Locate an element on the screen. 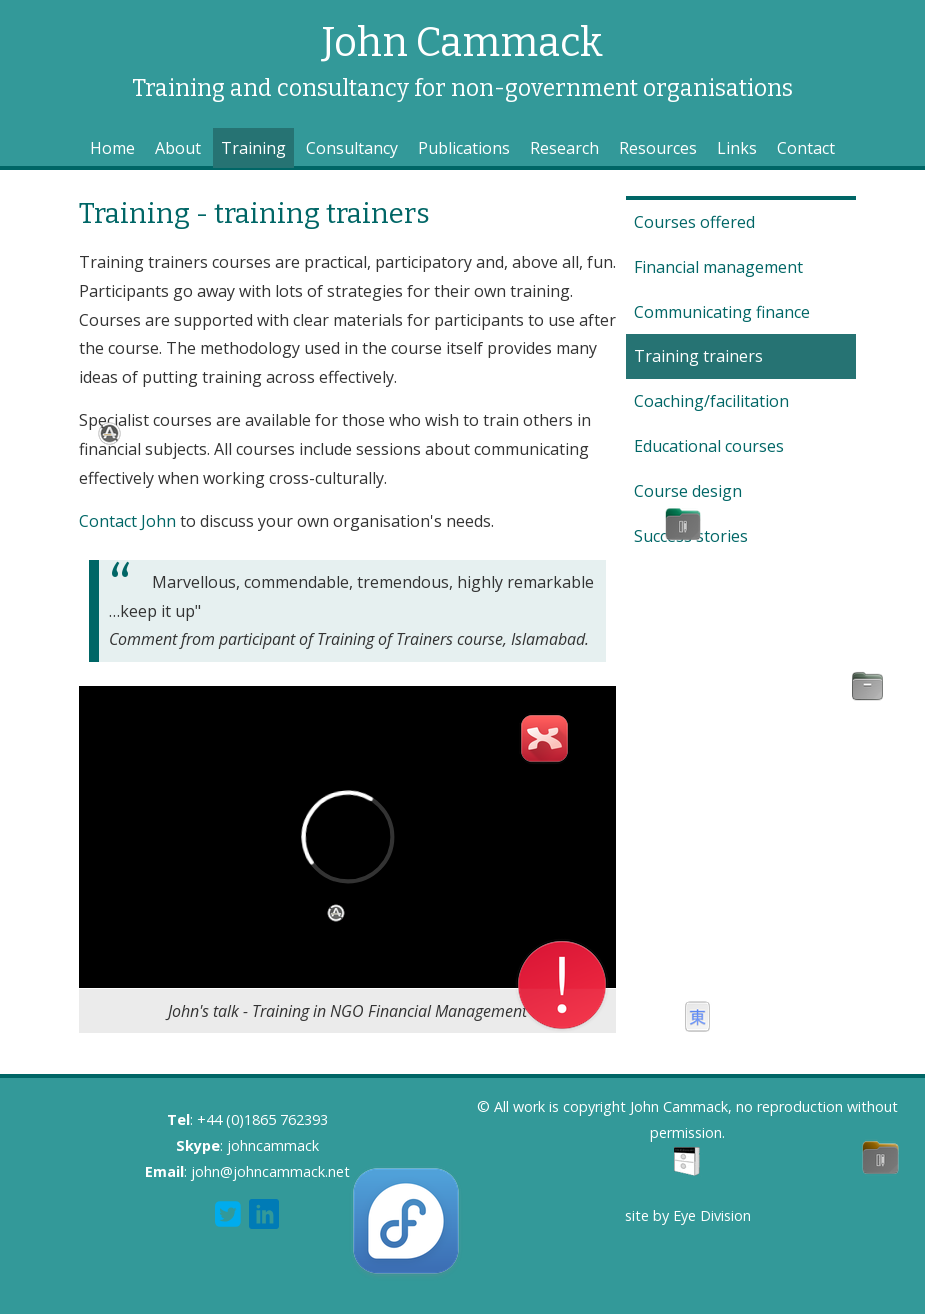 The height and width of the screenshot is (1314, 925). open xmind mind mapping application is located at coordinates (544, 738).